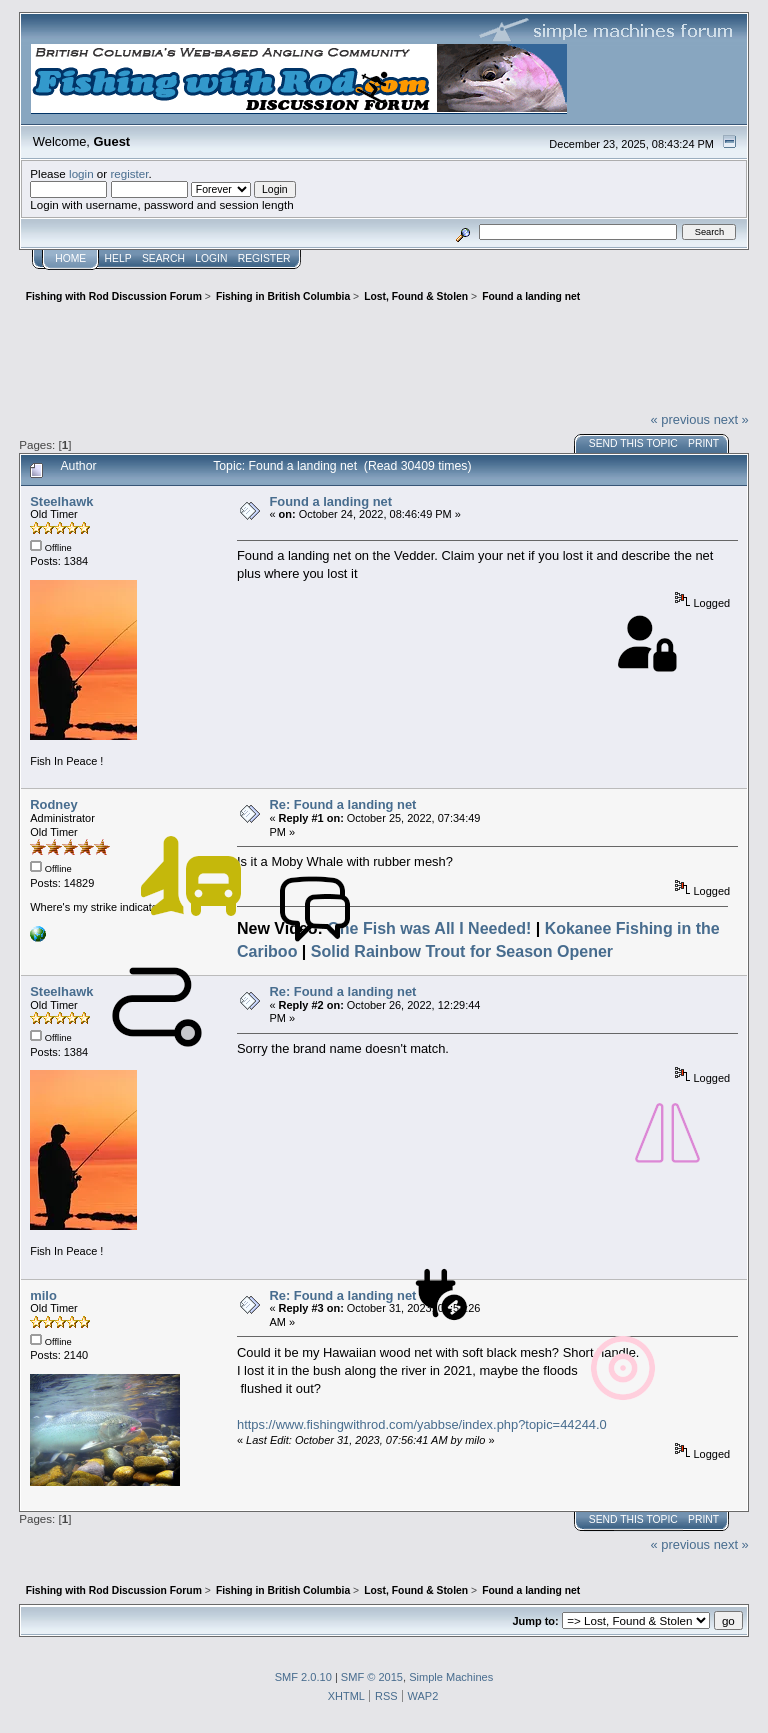 The width and height of the screenshot is (768, 1733). I want to click on flip image horizontally, so click(667, 1135).